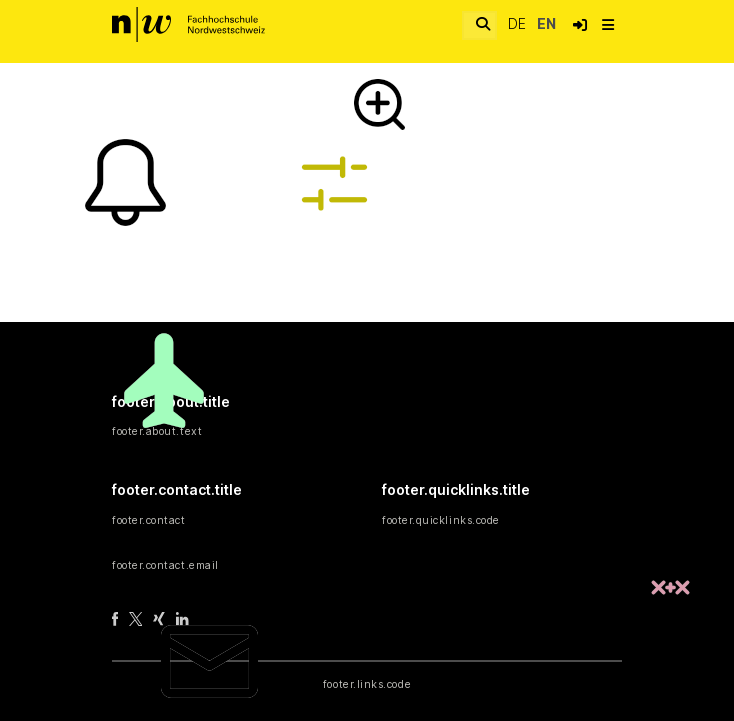 The height and width of the screenshot is (721, 734). Describe the element at coordinates (334, 183) in the screenshot. I see `adjust settings or preferences` at that location.